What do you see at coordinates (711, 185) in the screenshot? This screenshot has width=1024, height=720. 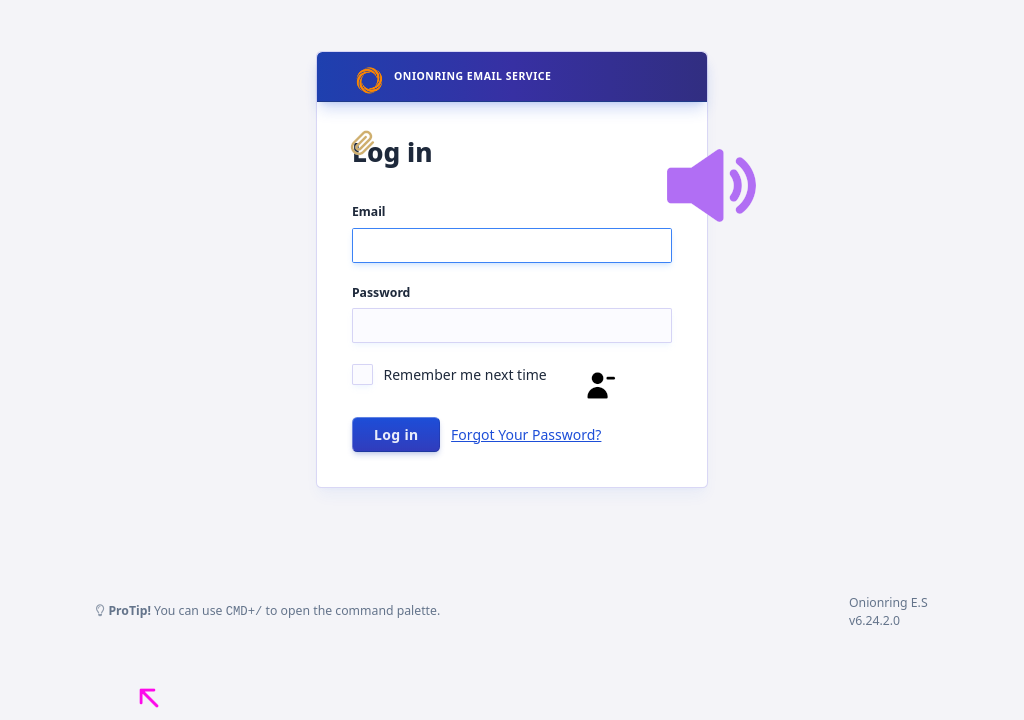 I see `increase audio volume` at bounding box center [711, 185].